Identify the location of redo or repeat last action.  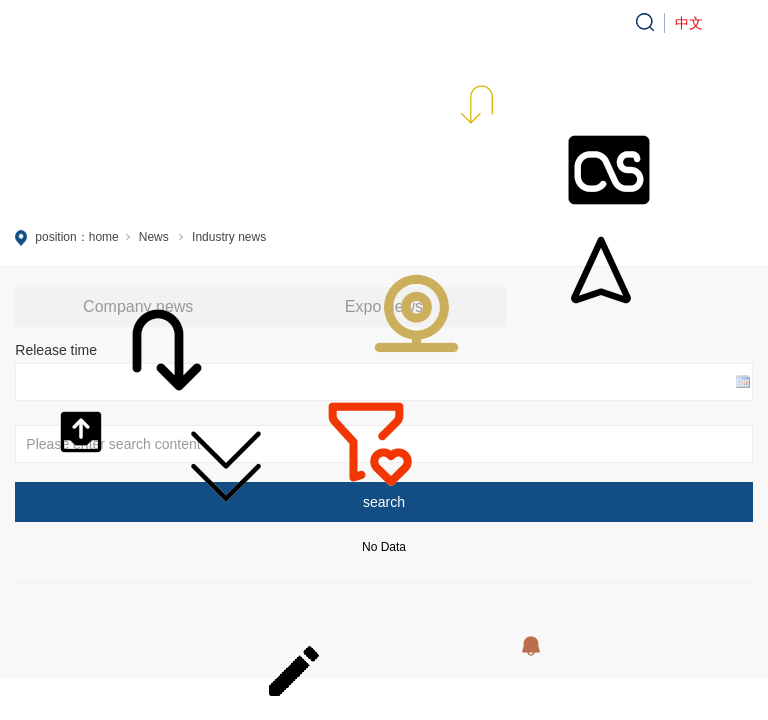
(164, 350).